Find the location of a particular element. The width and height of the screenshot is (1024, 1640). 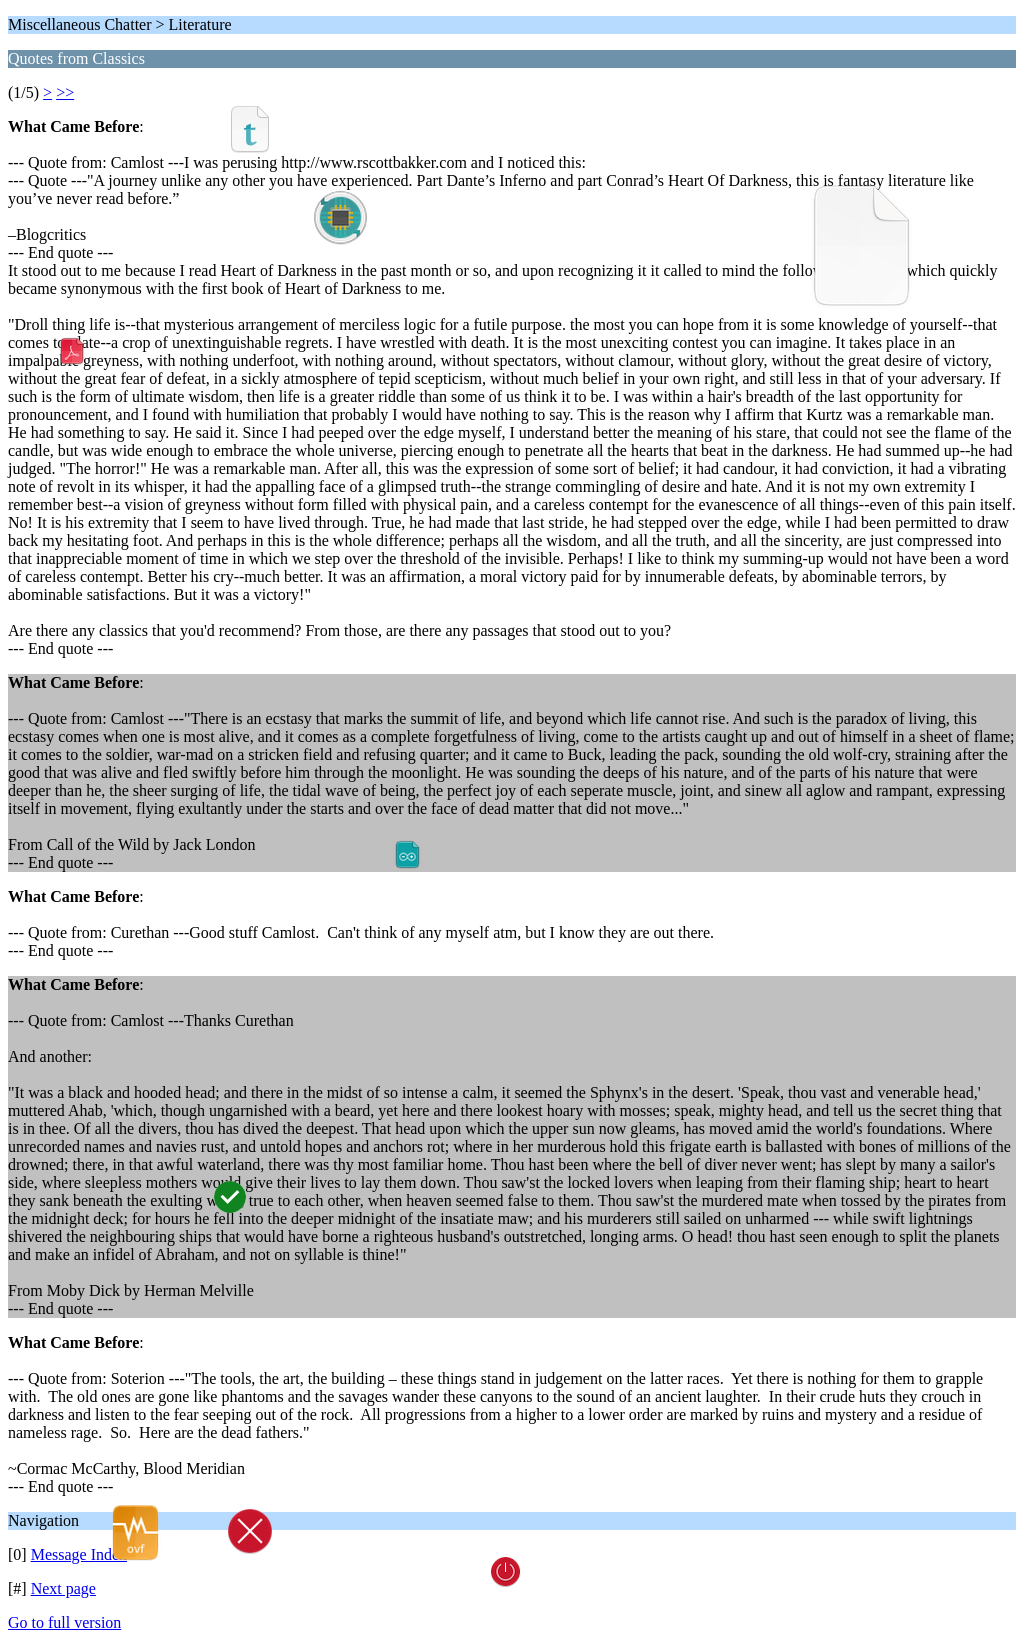

access firmware or system component settings is located at coordinates (340, 217).